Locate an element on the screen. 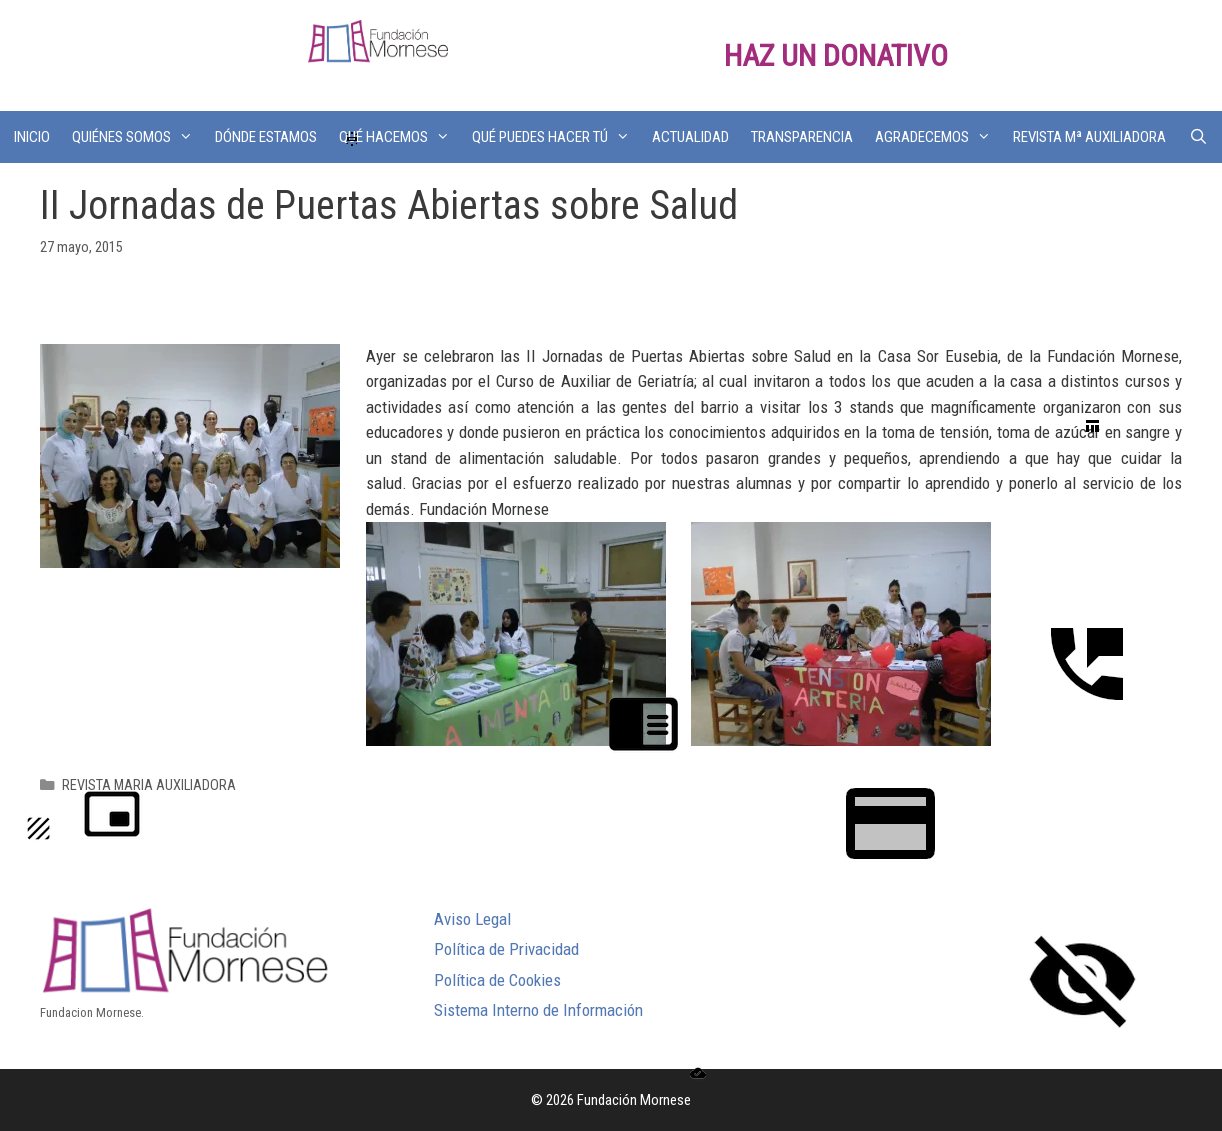 This screenshot has height=1131, width=1222. manage payment methods is located at coordinates (890, 823).